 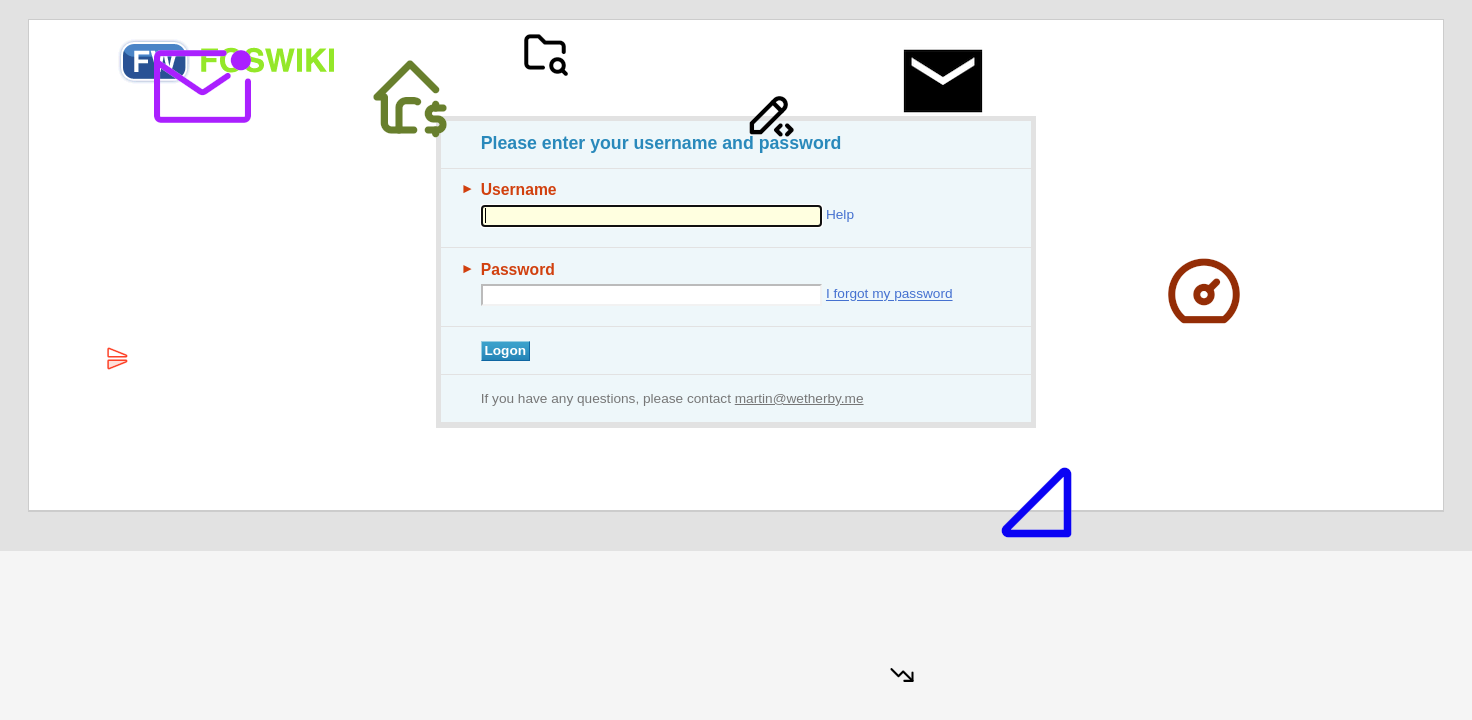 I want to click on access your dashboard or control panel, so click(x=1204, y=291).